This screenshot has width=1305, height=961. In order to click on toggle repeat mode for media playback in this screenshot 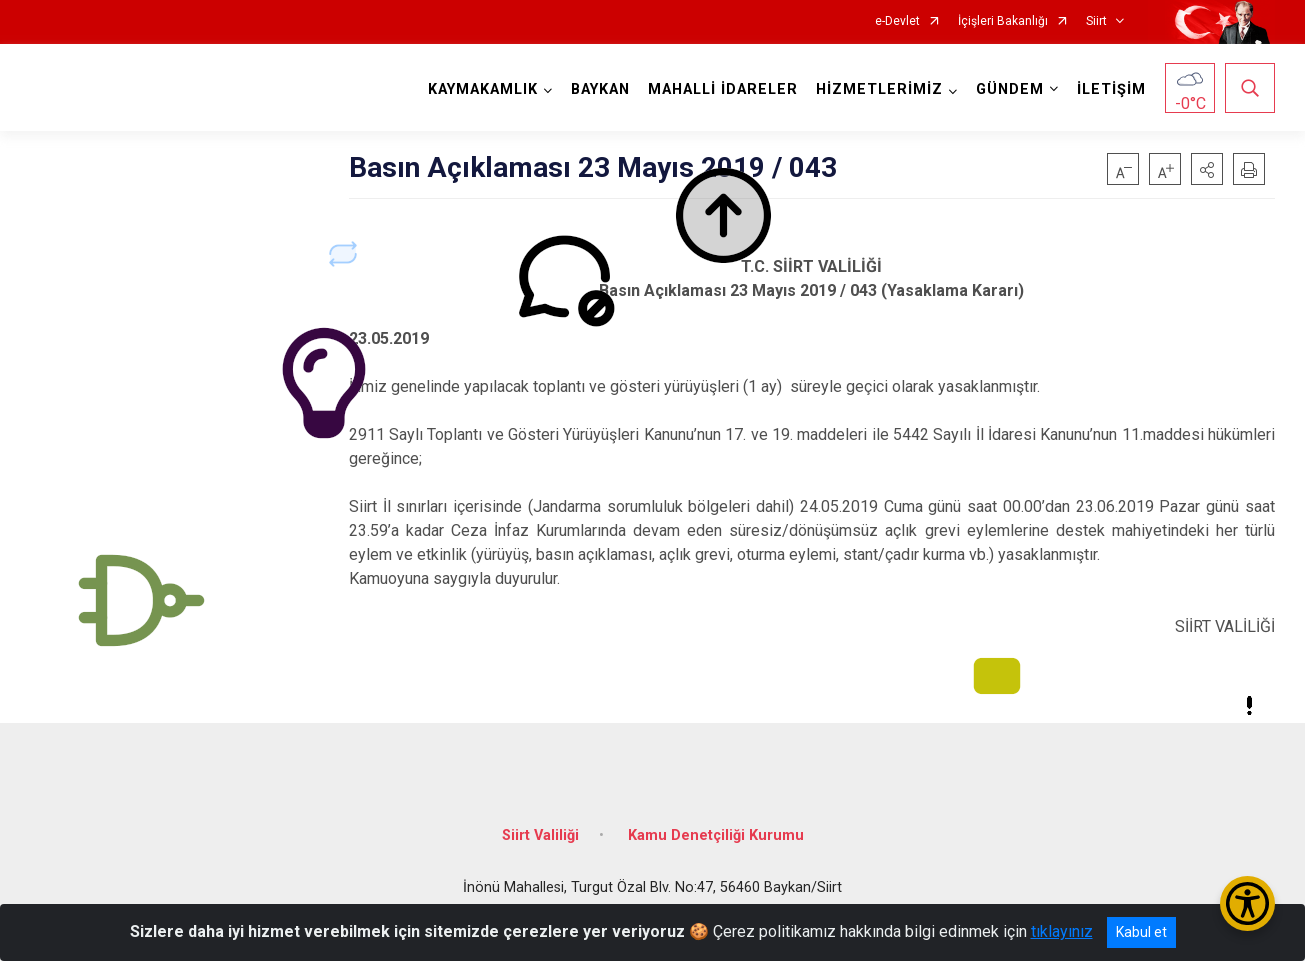, I will do `click(343, 254)`.